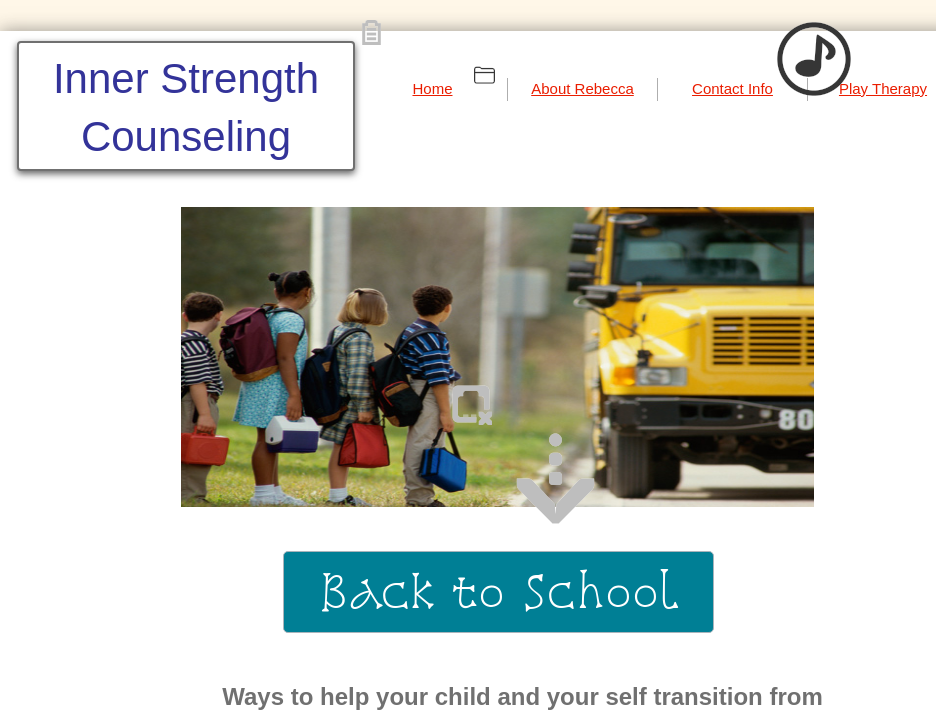  What do you see at coordinates (814, 59) in the screenshot?
I see `open cantata music player` at bounding box center [814, 59].